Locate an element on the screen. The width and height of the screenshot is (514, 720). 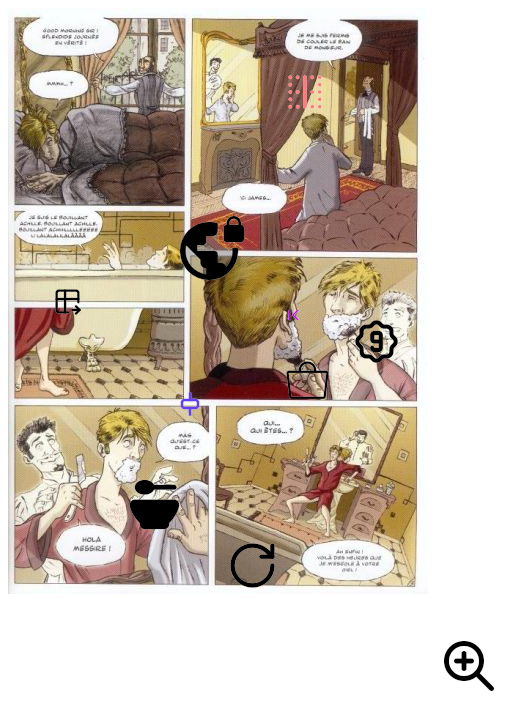
zoom in on content or image is located at coordinates (469, 666).